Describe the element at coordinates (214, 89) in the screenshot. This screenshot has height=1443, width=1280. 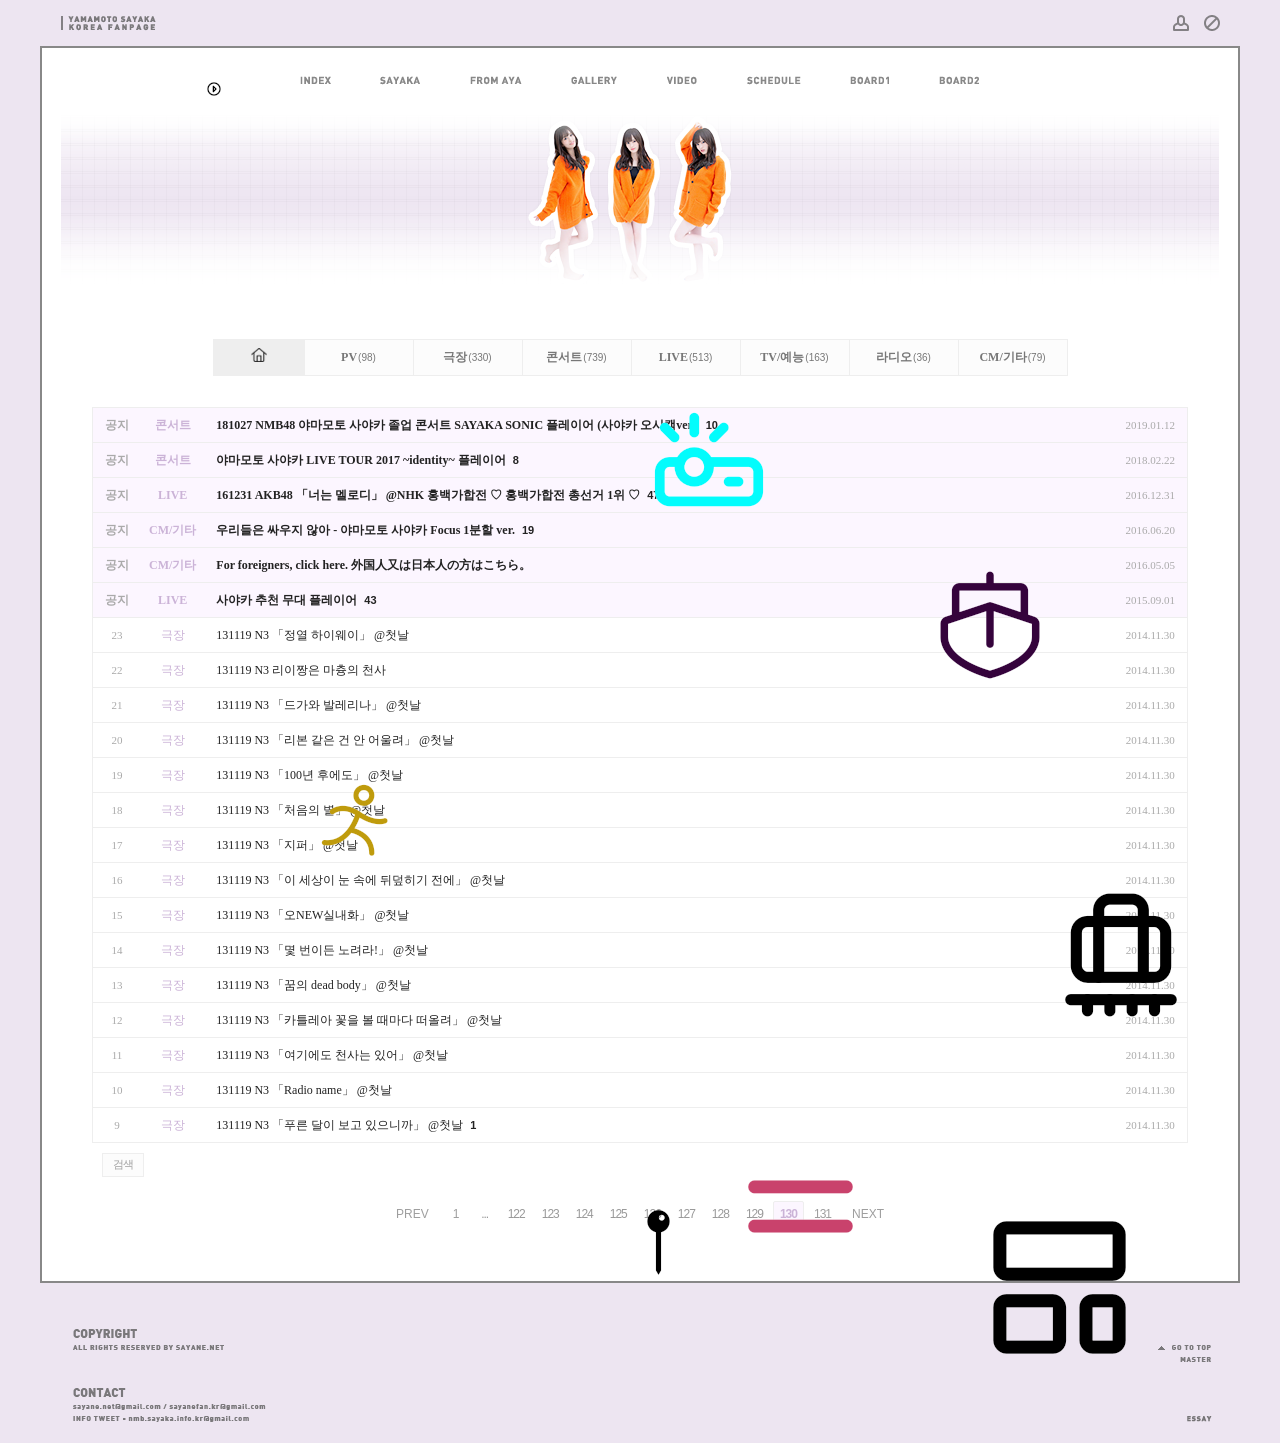
I see `play media or start video` at that location.